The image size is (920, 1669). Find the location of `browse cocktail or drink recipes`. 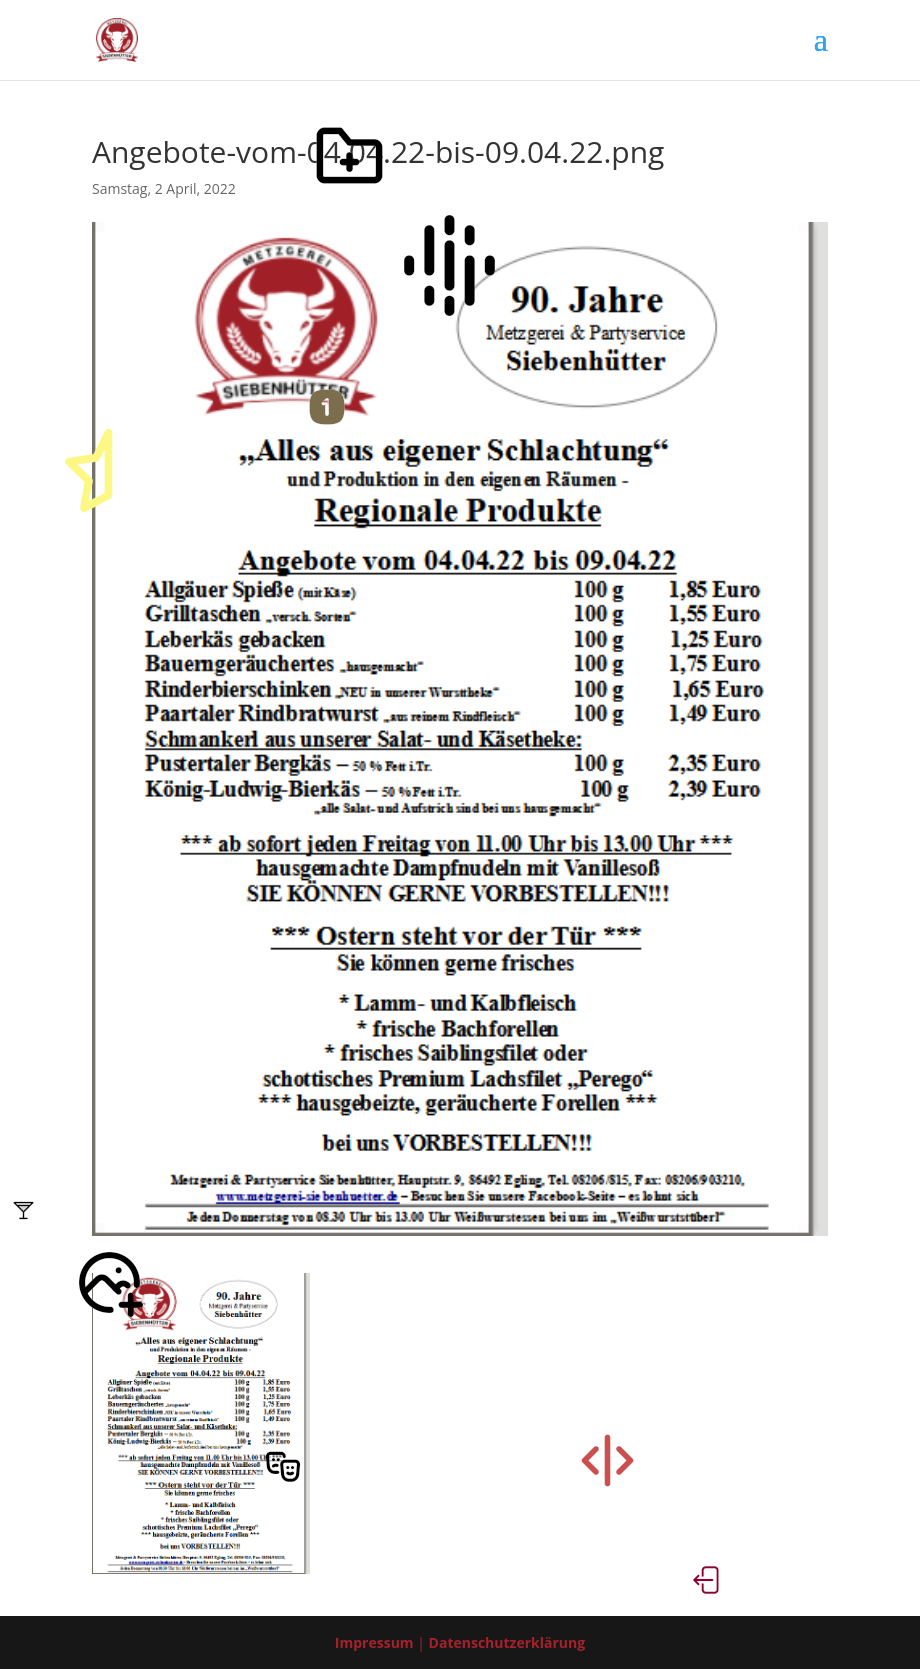

browse cocktail or drink recipes is located at coordinates (23, 1210).